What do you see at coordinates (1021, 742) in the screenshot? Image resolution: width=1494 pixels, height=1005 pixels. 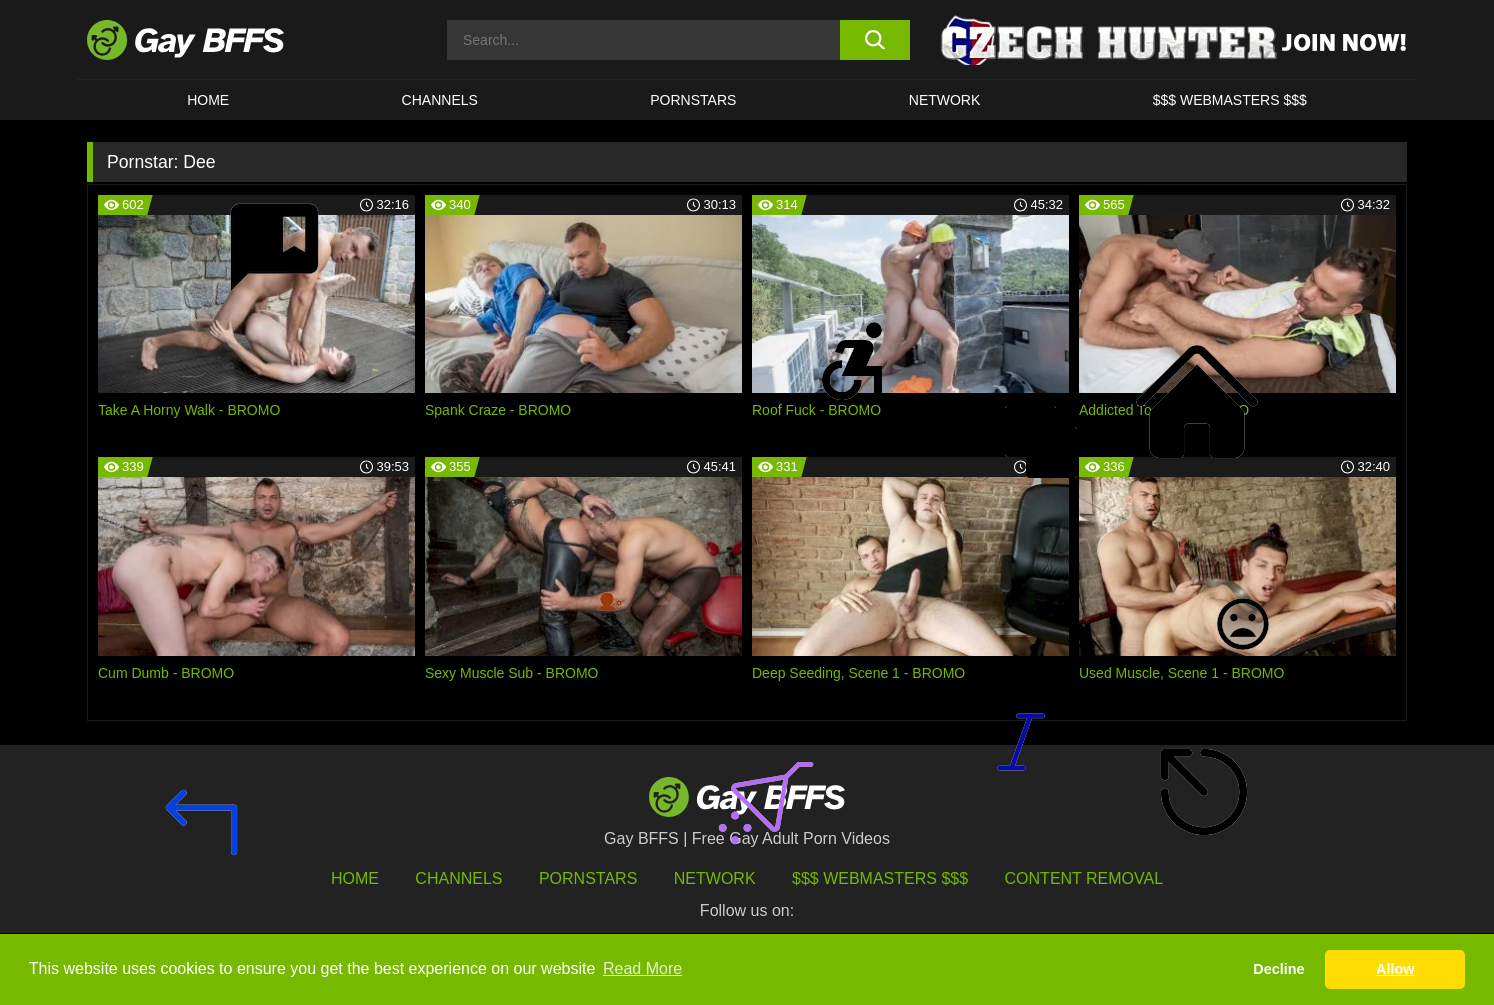 I see `apply italic formatting to selected text` at bounding box center [1021, 742].